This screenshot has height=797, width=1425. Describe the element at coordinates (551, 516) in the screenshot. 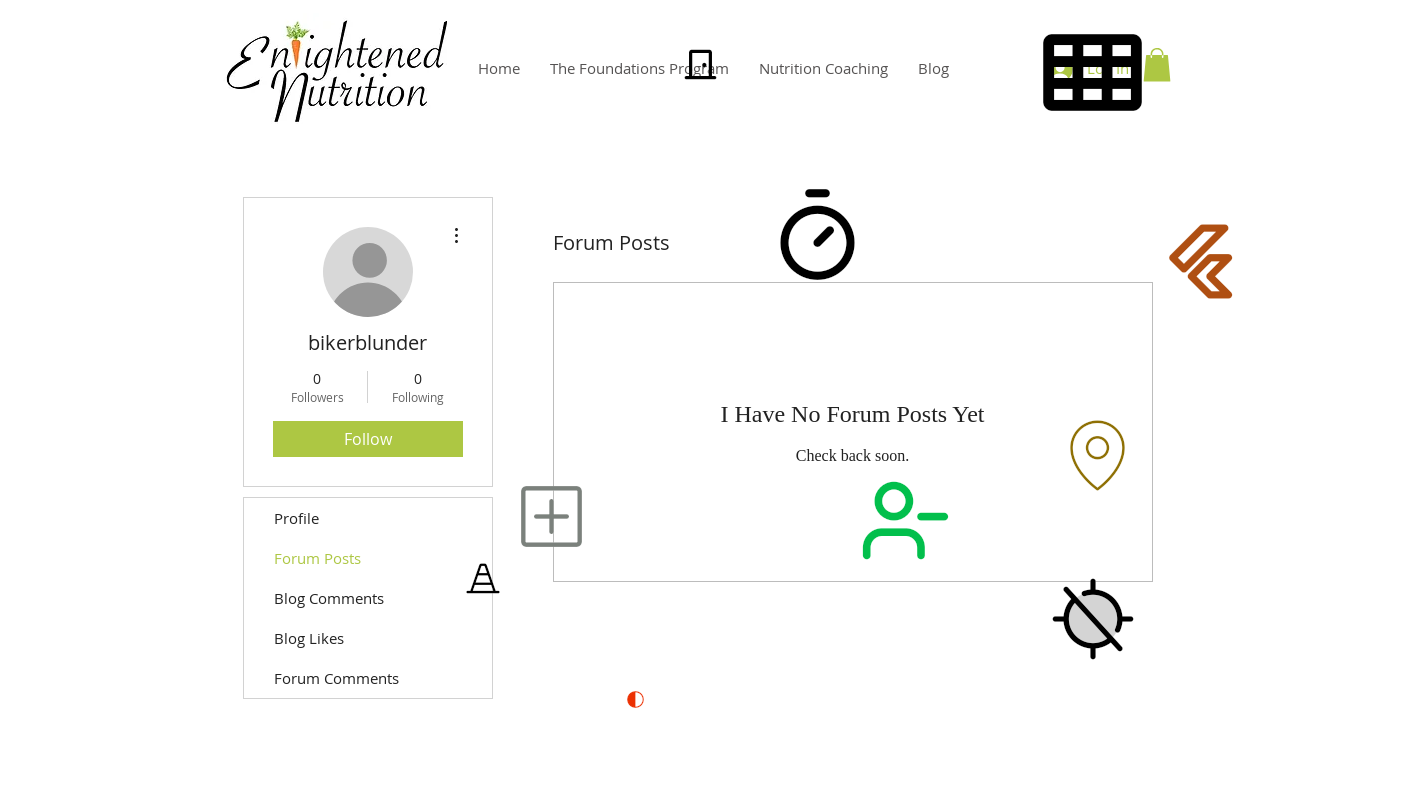

I see `add new file or content to a diff` at that location.